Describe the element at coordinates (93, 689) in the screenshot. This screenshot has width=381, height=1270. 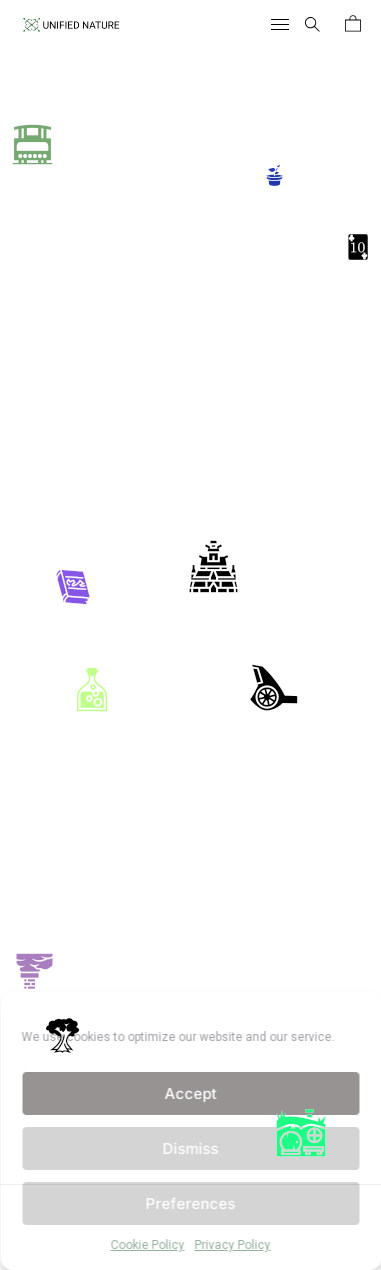
I see `access alchemy or potion crafting` at that location.